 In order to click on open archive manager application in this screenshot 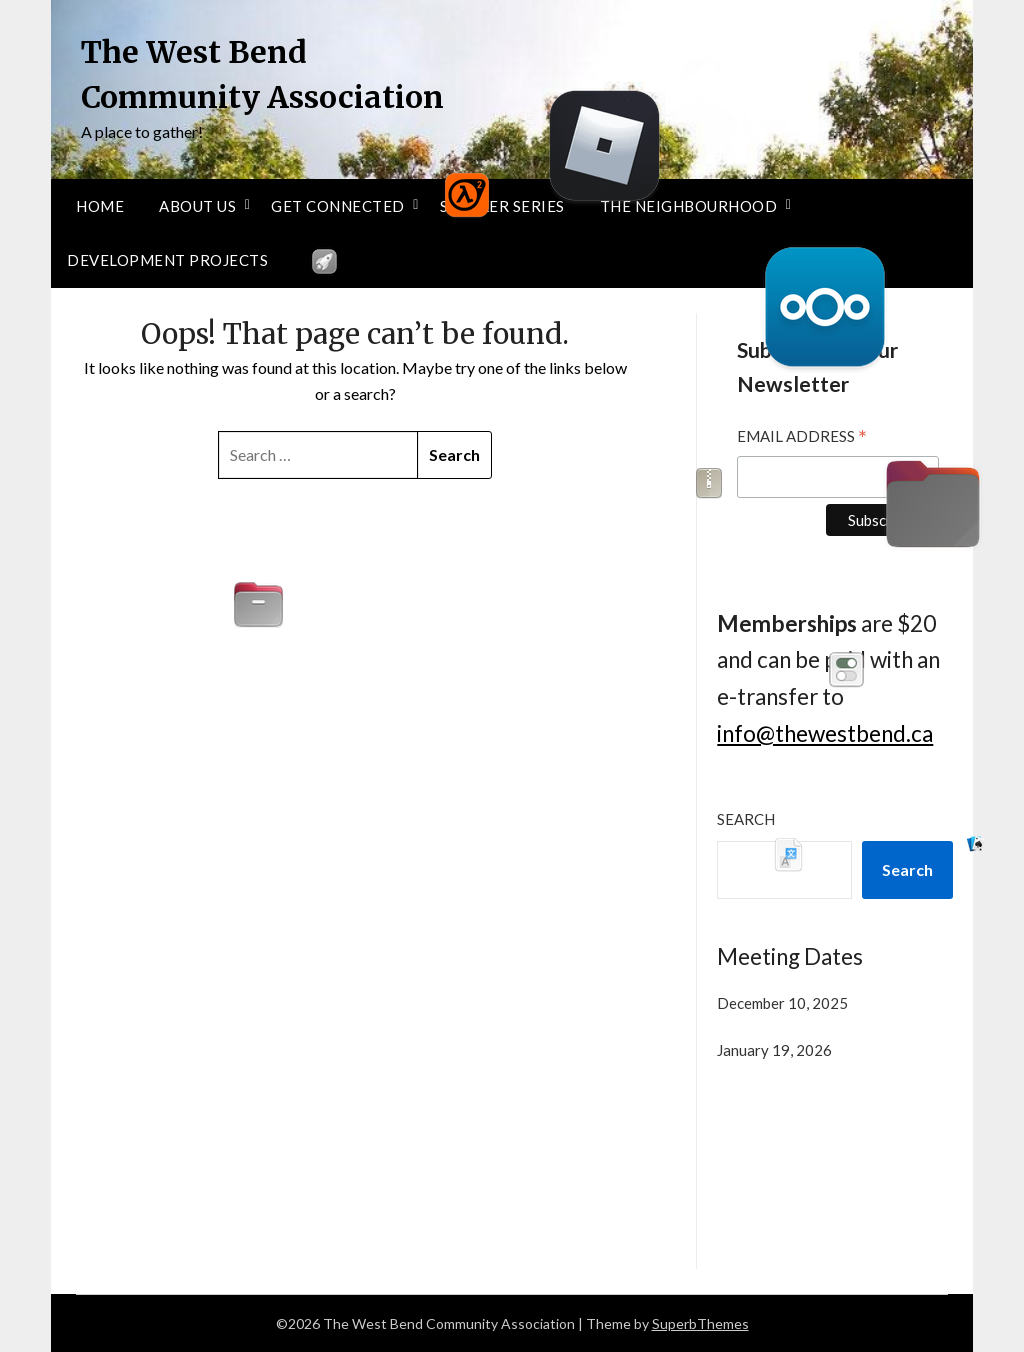, I will do `click(709, 483)`.